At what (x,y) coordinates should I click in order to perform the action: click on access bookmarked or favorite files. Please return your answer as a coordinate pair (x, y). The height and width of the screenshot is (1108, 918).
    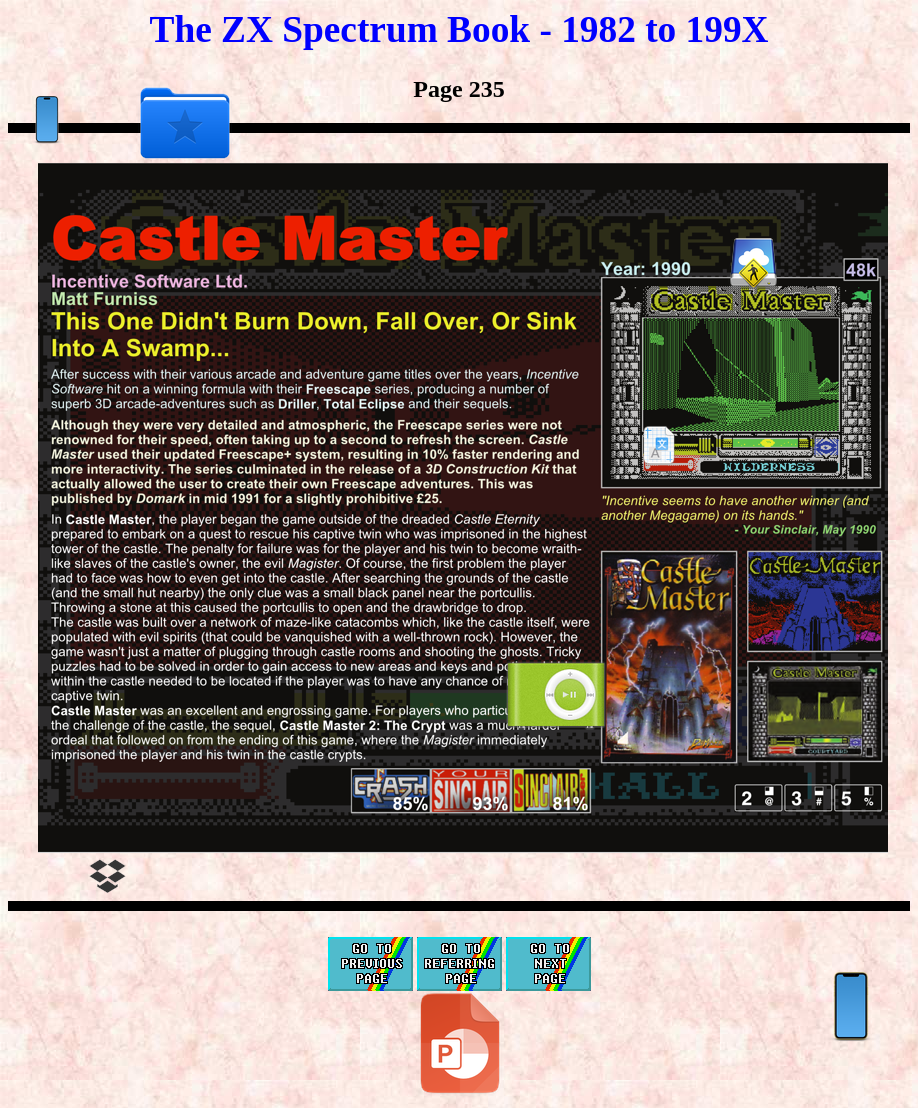
    Looking at the image, I should click on (185, 123).